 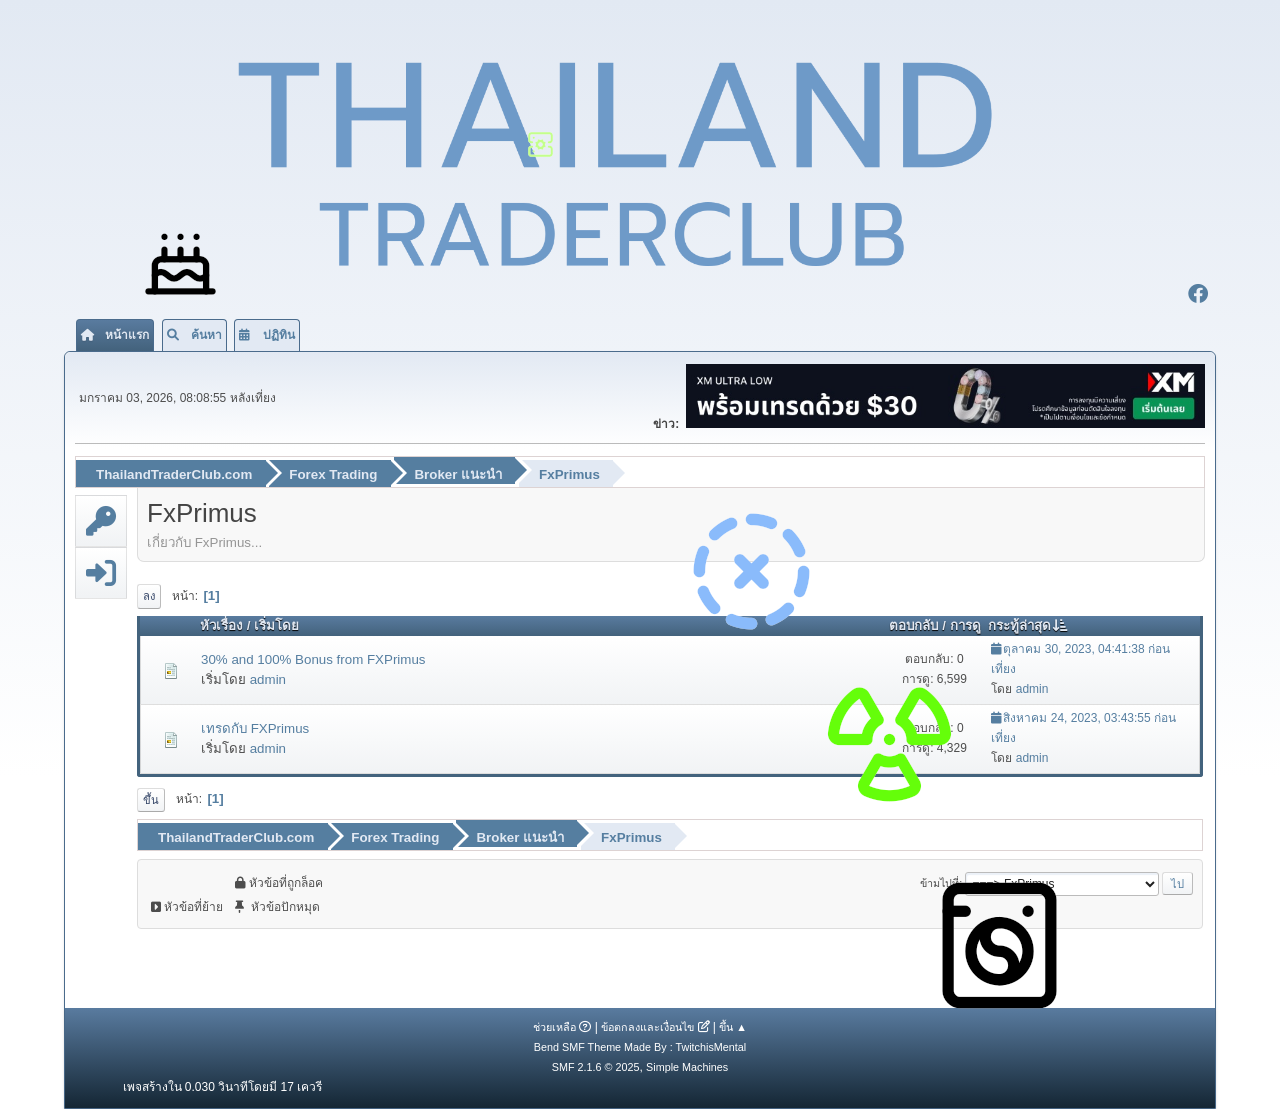 I want to click on cancel a pending or in-progress action, so click(x=751, y=571).